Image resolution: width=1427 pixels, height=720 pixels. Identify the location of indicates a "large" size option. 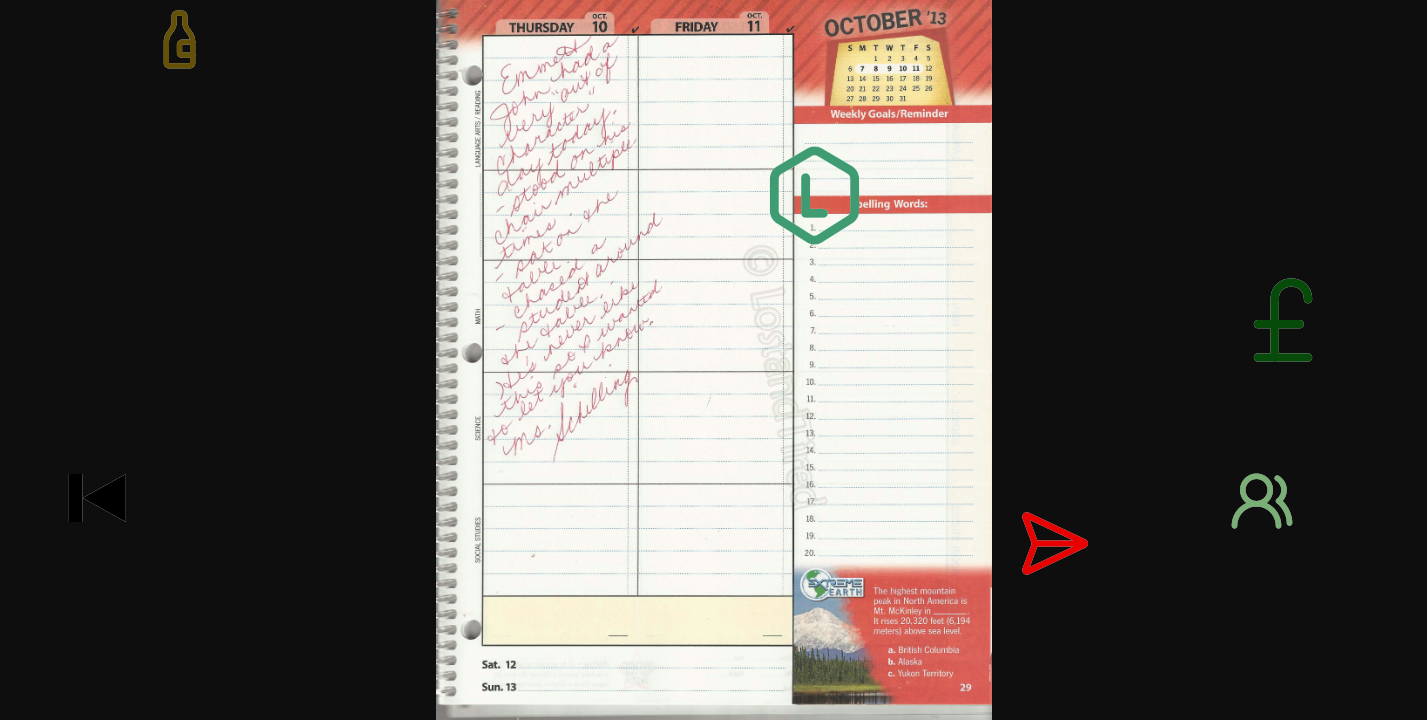
(814, 195).